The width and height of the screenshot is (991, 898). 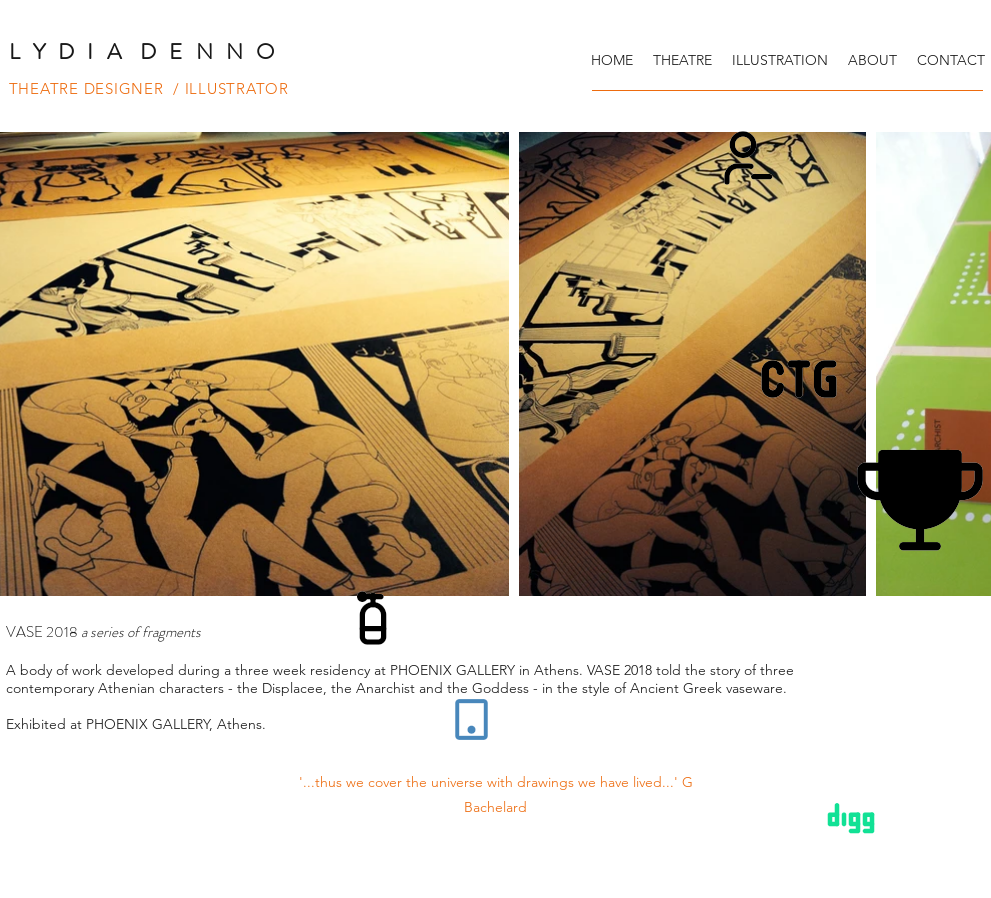 What do you see at coordinates (920, 496) in the screenshot?
I see `view achievements or awards` at bounding box center [920, 496].